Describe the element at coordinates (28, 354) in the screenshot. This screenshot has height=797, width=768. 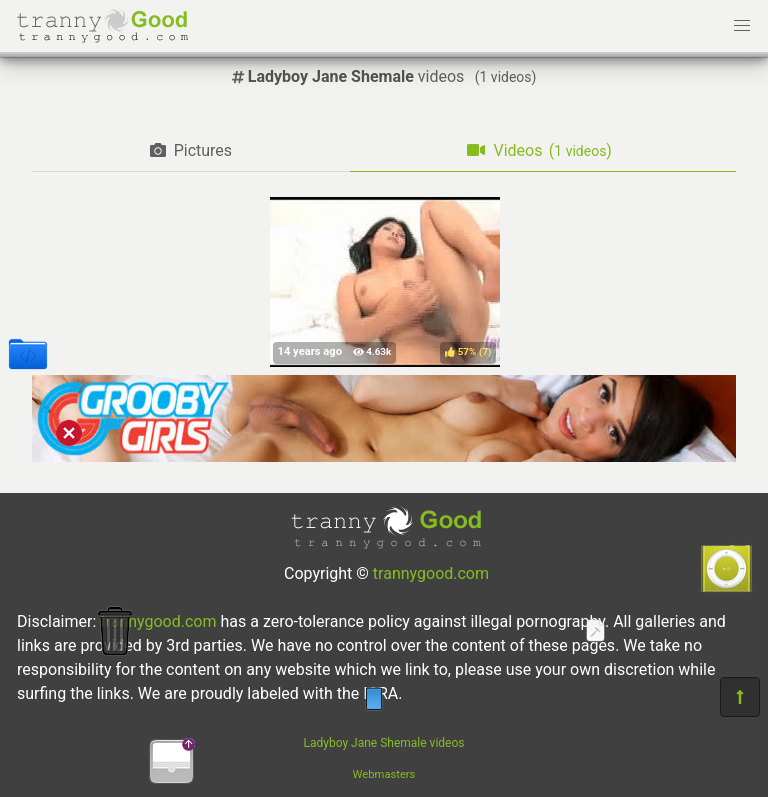
I see `open folder containing code or development files` at that location.